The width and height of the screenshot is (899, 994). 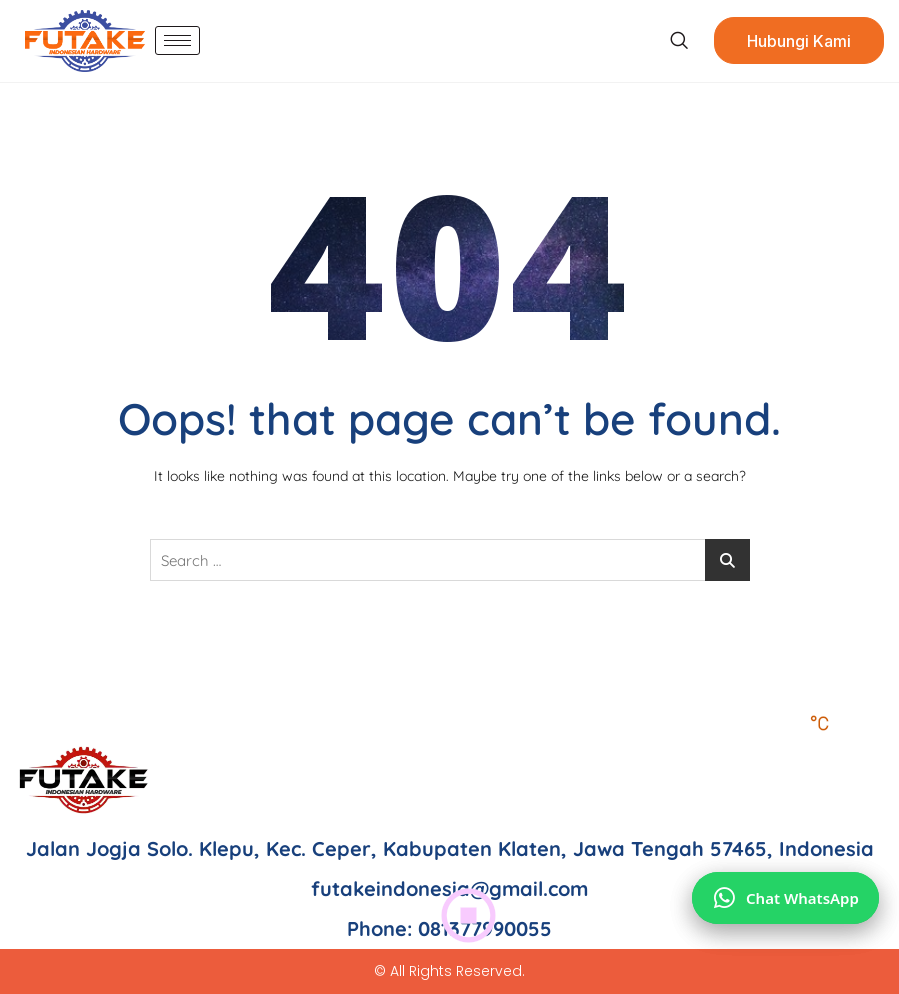 I want to click on indicates temperature displayed in celsius, so click(x=820, y=723).